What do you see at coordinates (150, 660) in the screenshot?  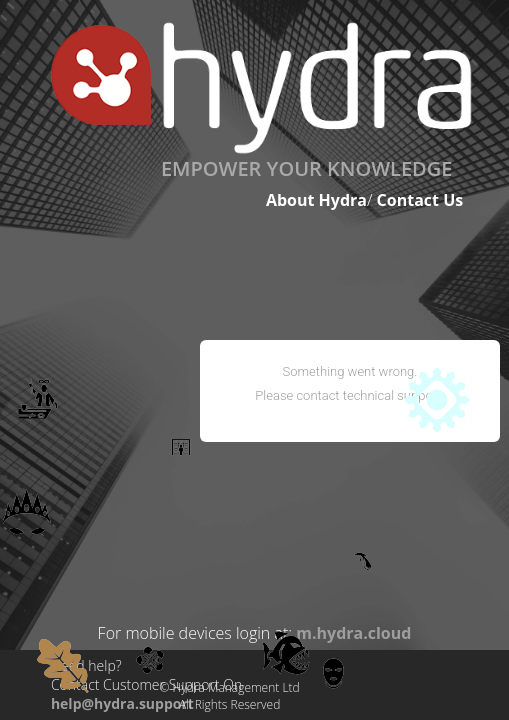 I see `indicates a worm or creature enemy type` at bounding box center [150, 660].